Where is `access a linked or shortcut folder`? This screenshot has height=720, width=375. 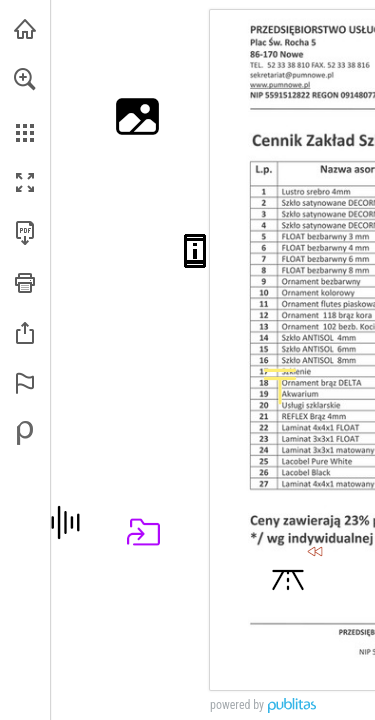
access a linked or shortcut folder is located at coordinates (145, 532).